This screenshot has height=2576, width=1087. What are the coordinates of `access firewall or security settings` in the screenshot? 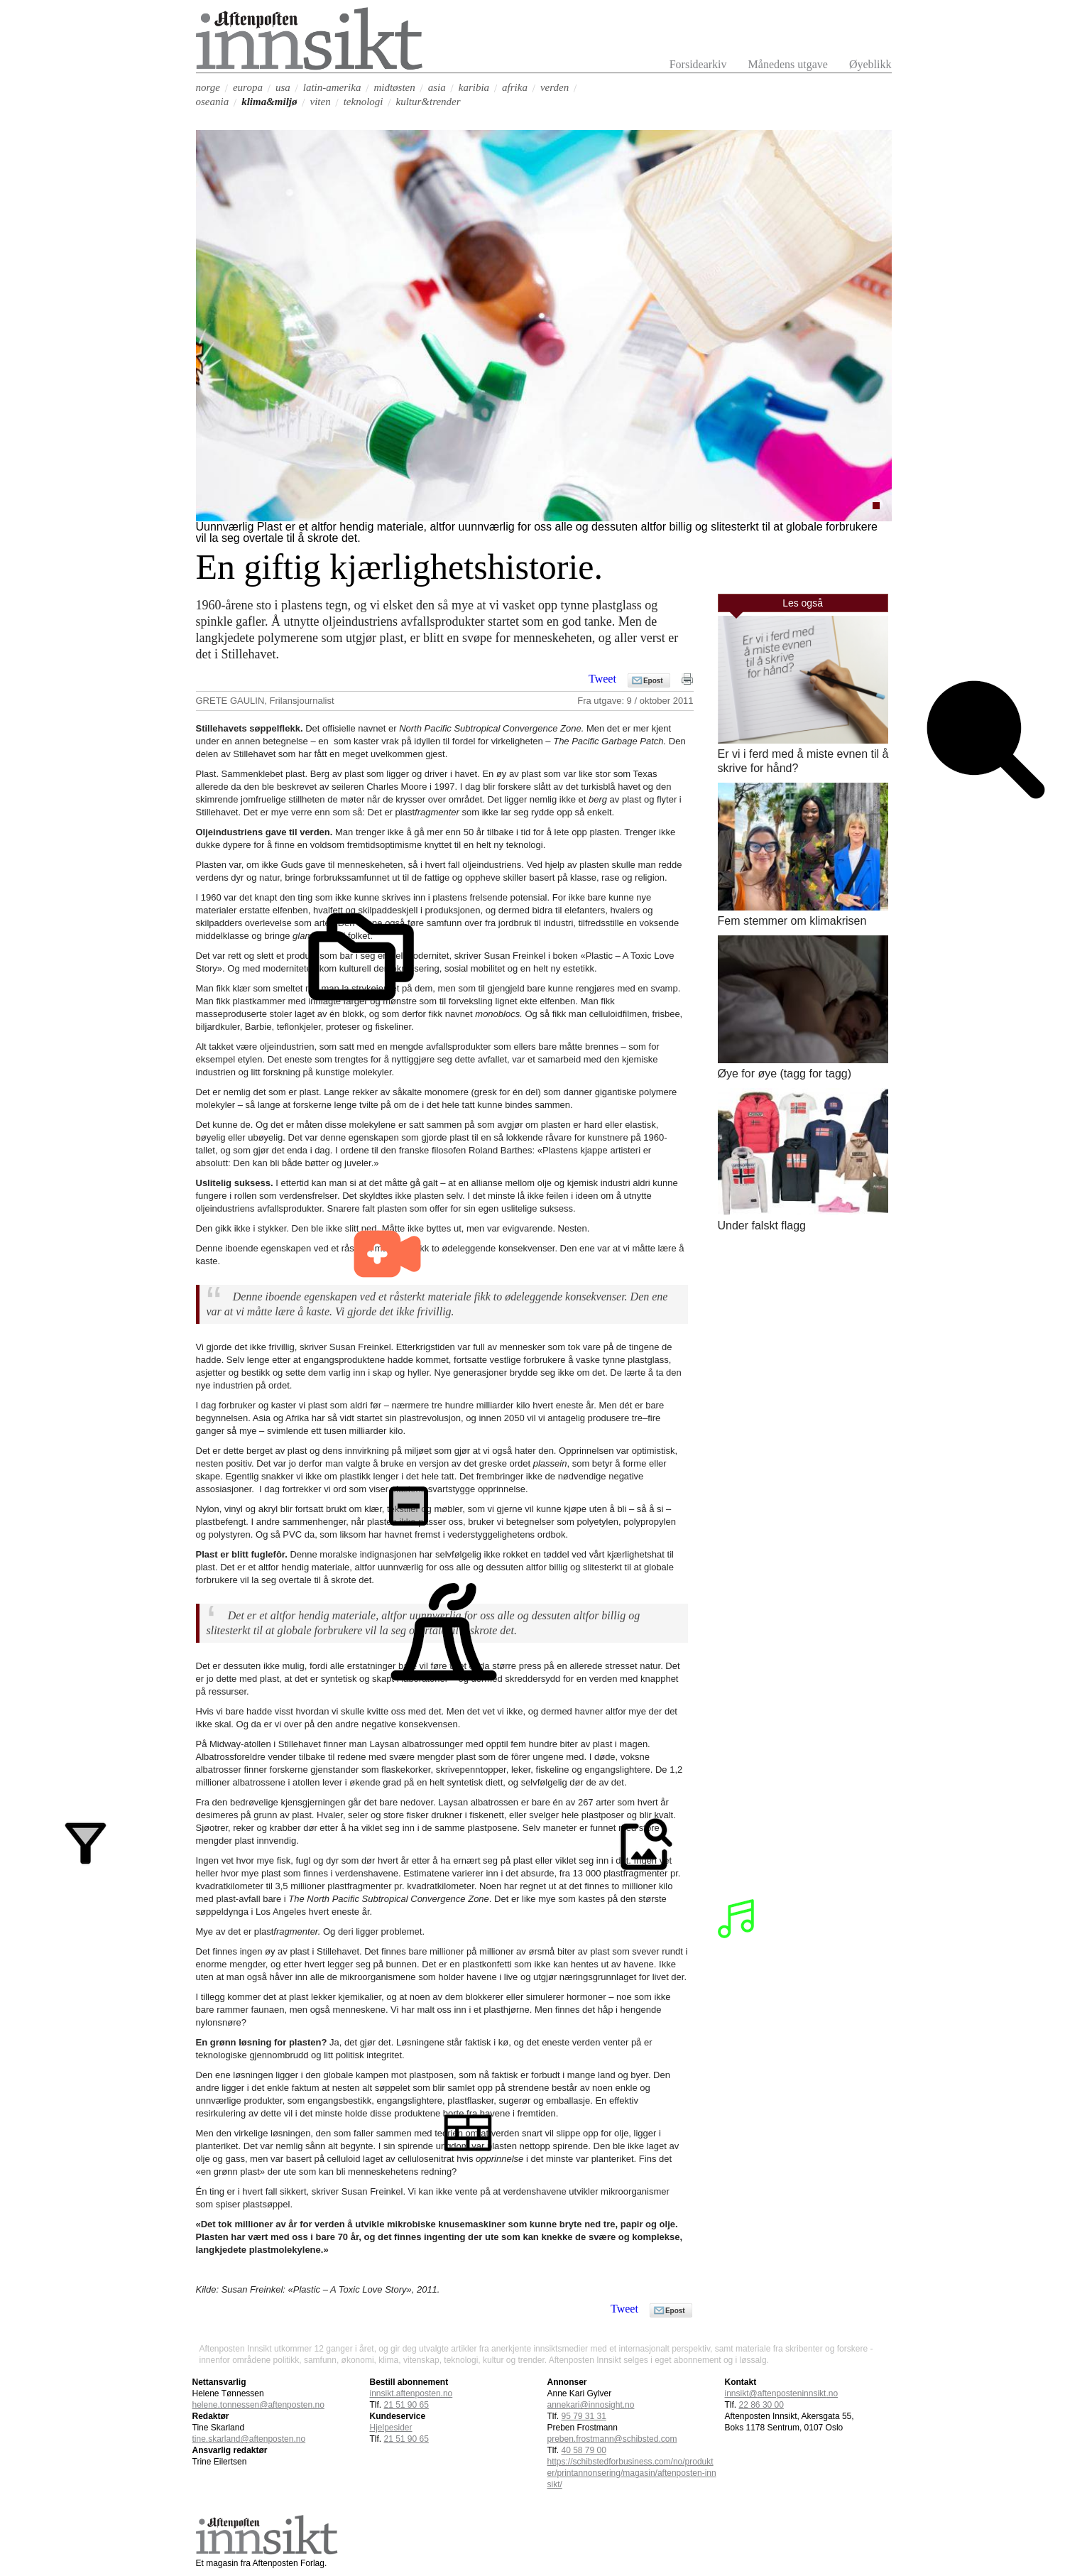 It's located at (468, 2133).